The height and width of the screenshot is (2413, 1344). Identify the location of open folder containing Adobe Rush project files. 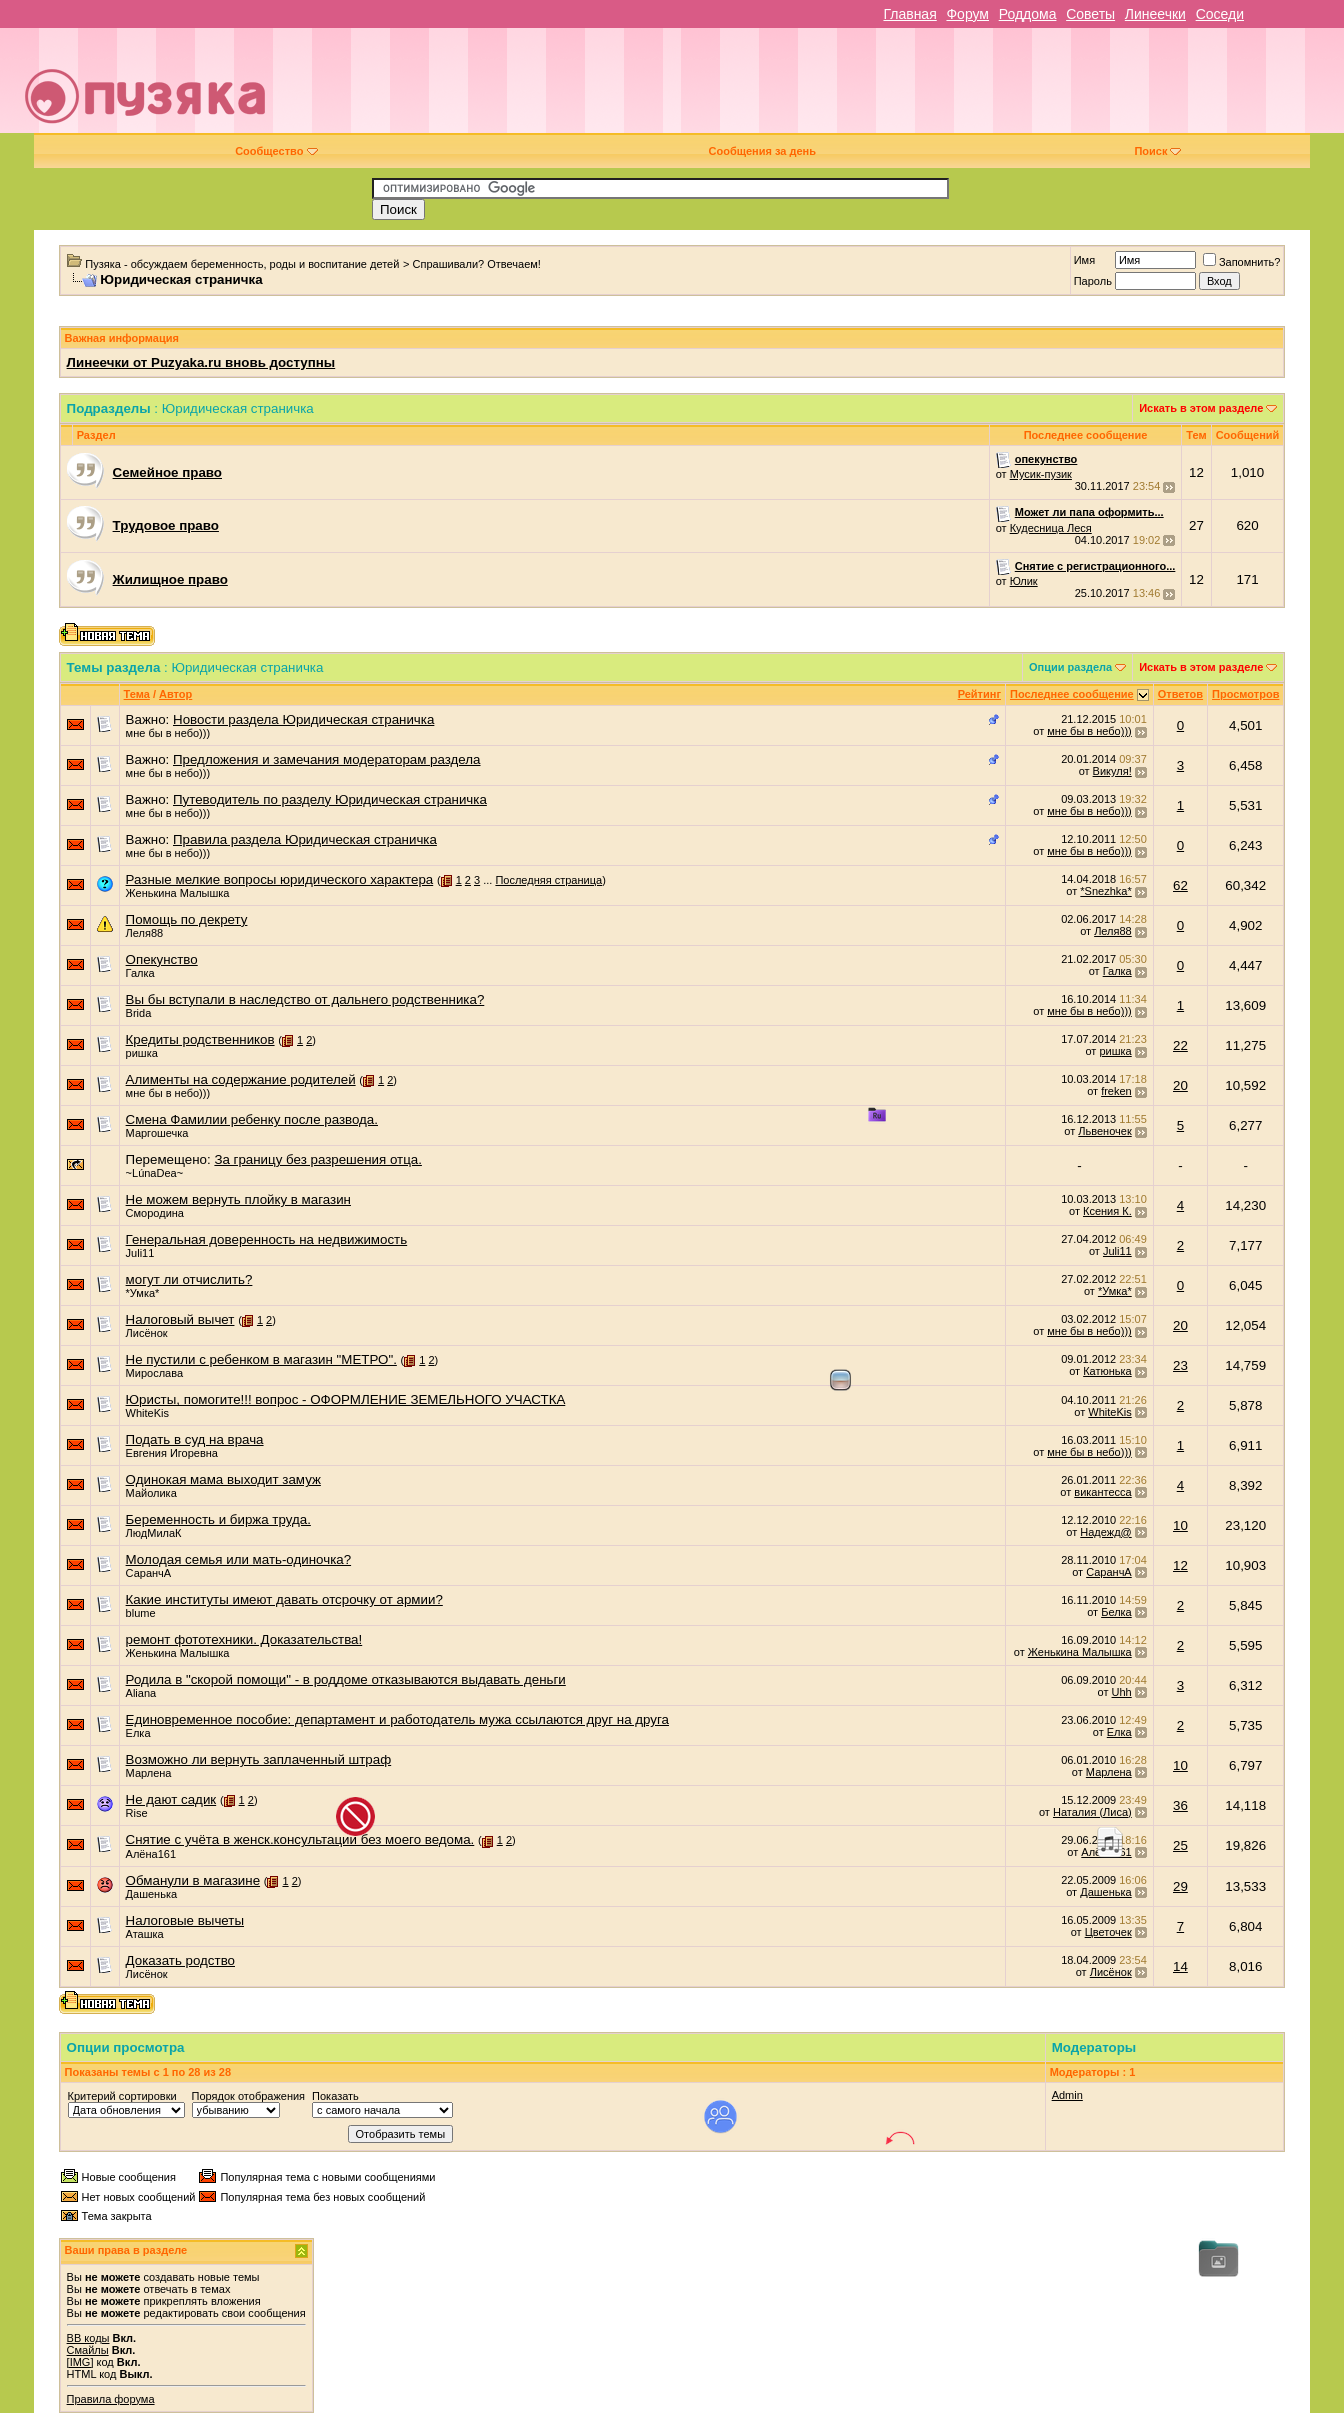
(877, 1115).